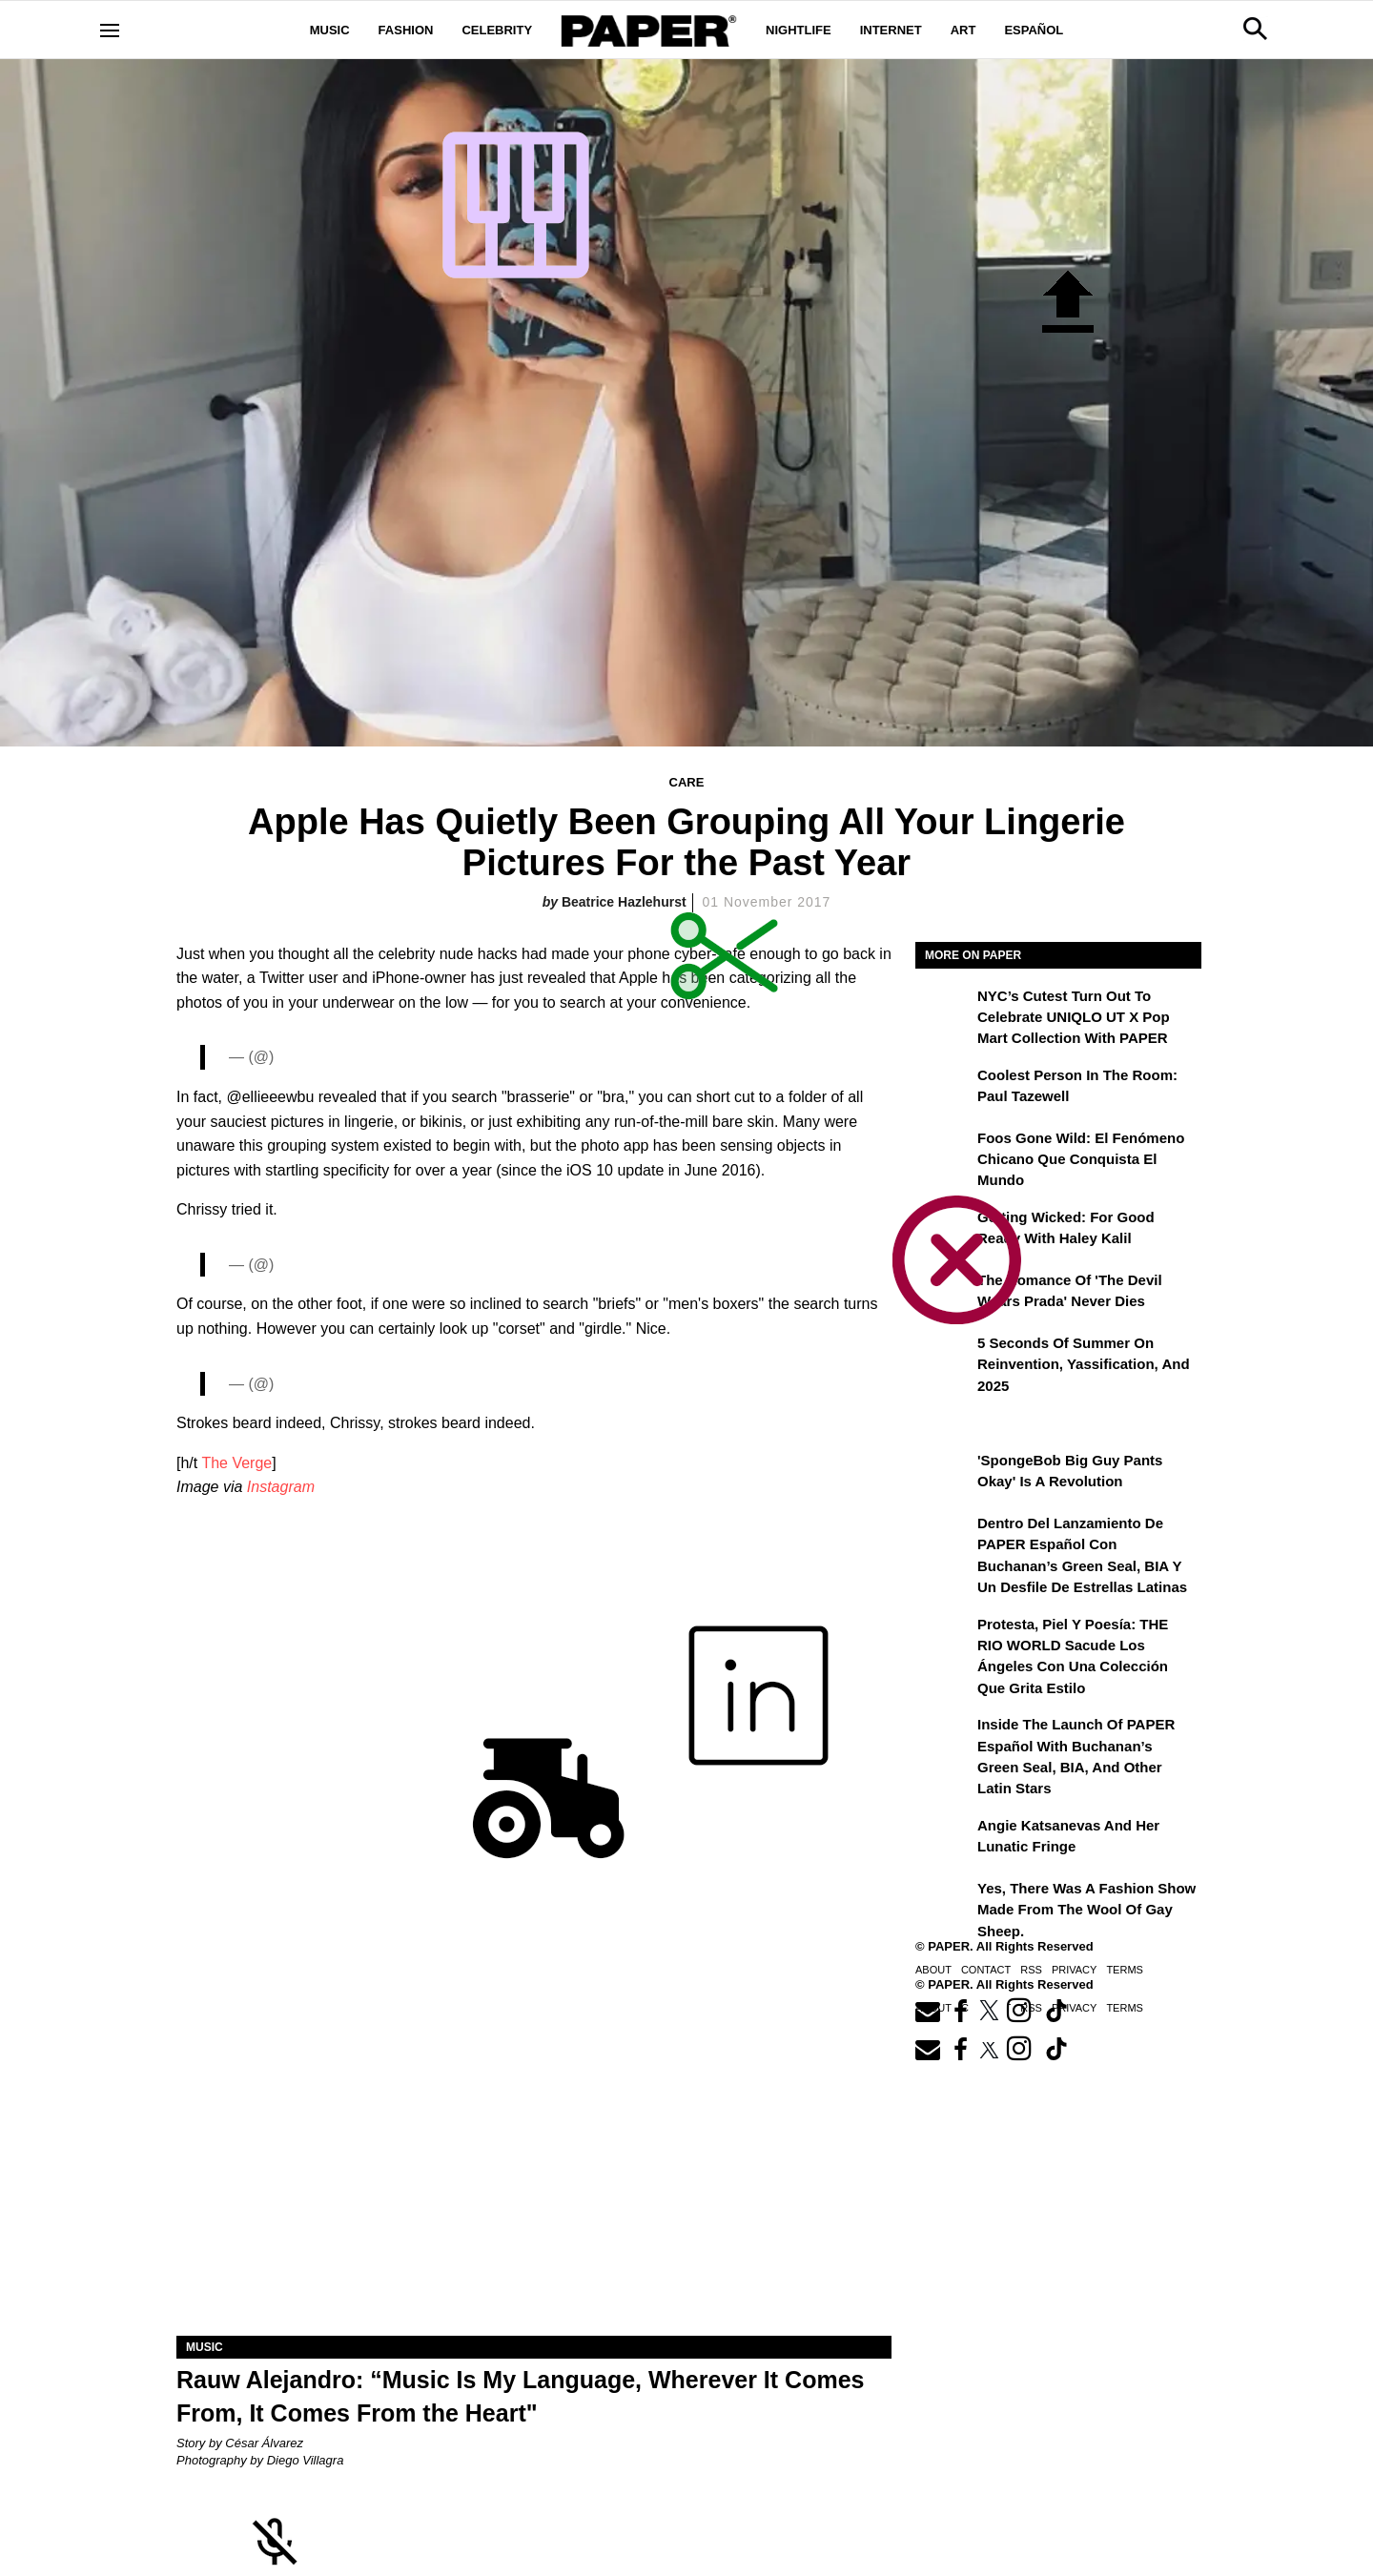  I want to click on close or dismiss a dialog, so click(956, 1259).